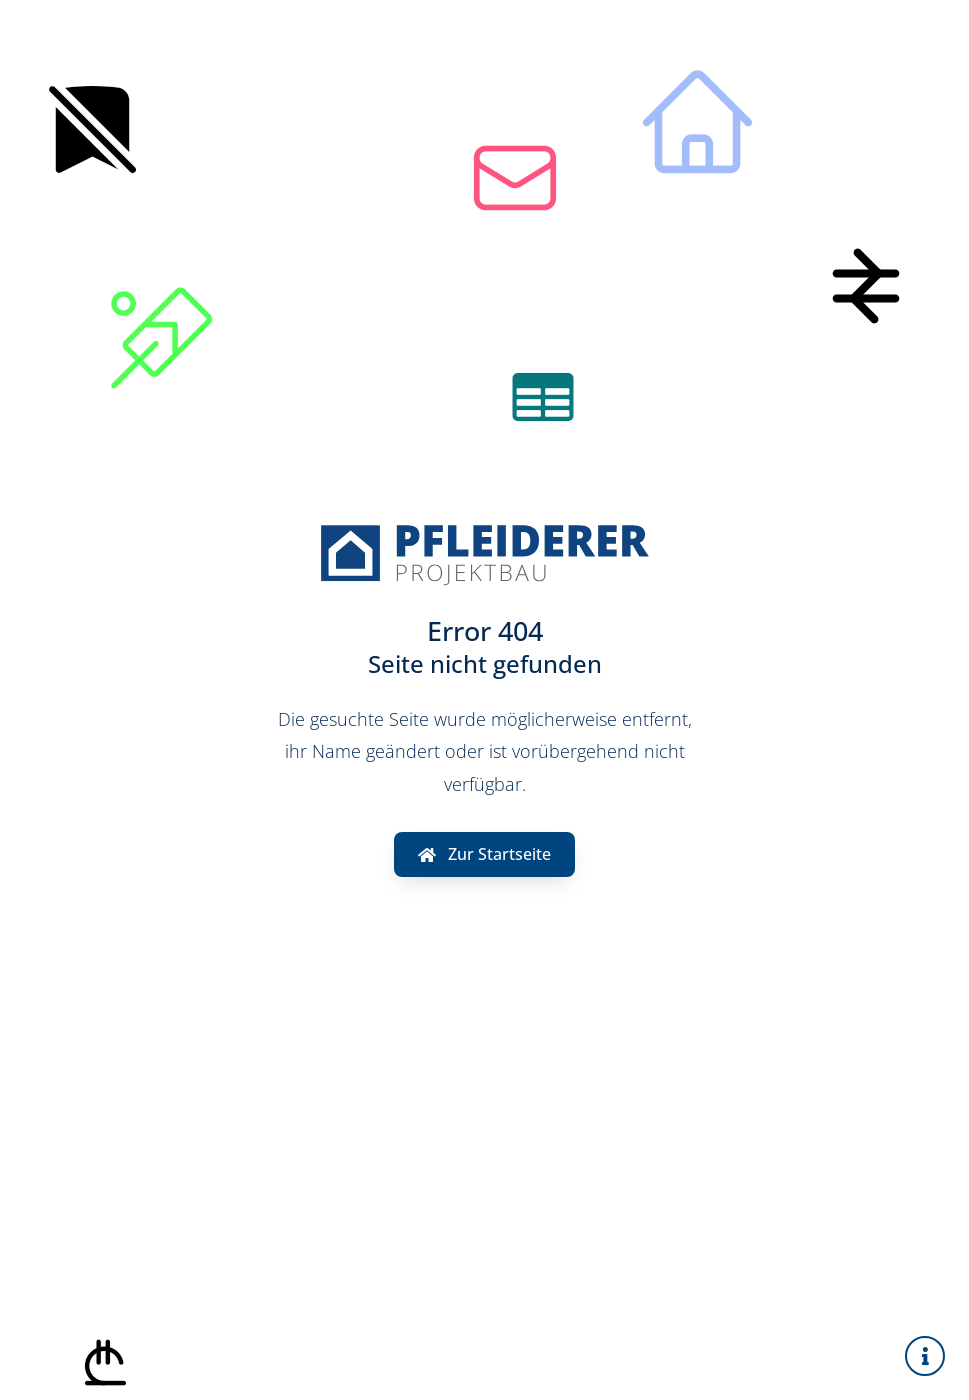  What do you see at coordinates (92, 129) in the screenshot?
I see `remove from bookmarks` at bounding box center [92, 129].